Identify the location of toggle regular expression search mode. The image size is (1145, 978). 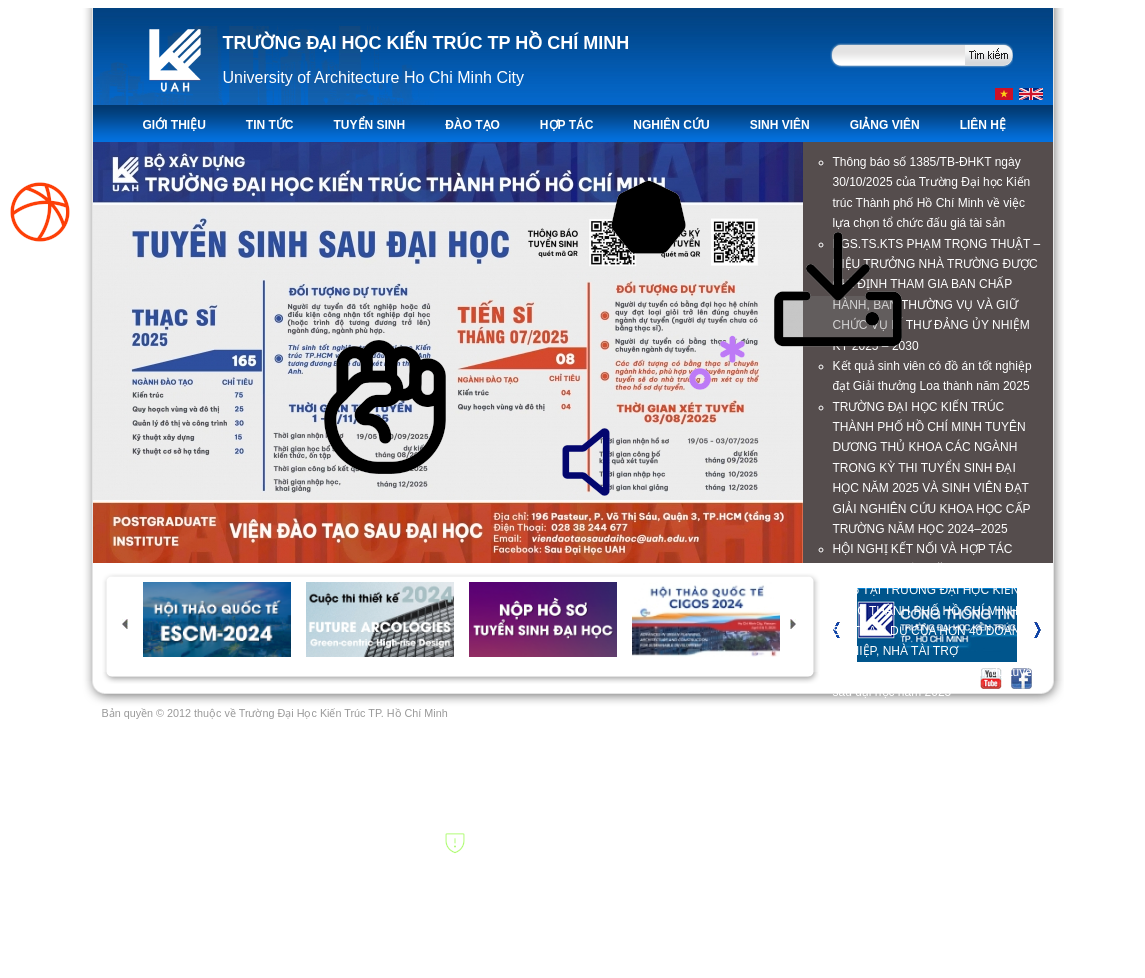
(717, 362).